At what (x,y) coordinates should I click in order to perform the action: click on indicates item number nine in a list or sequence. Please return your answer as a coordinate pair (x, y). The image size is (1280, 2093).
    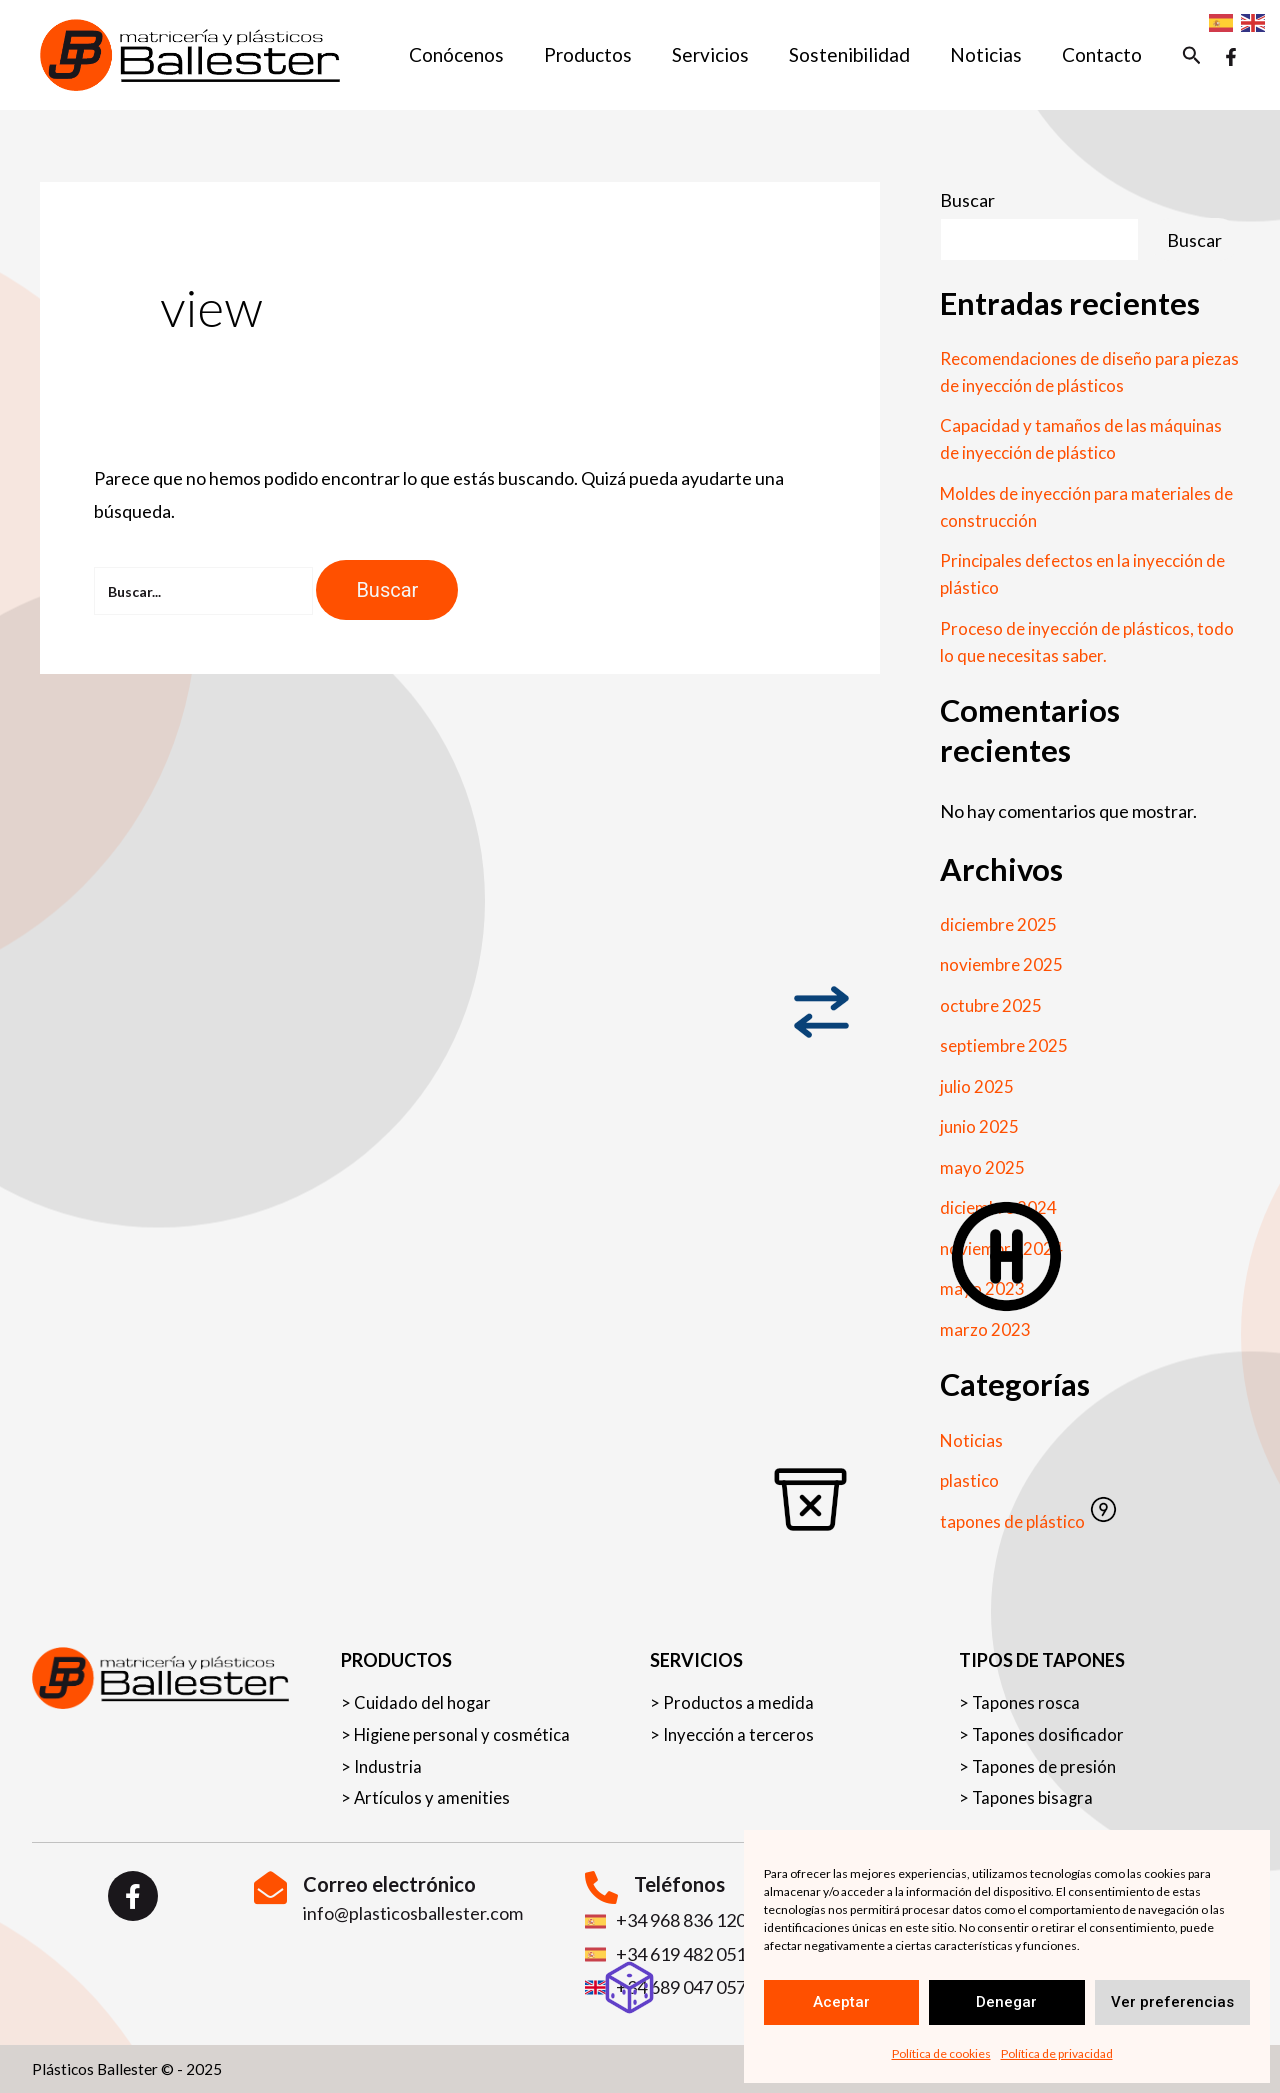
    Looking at the image, I should click on (1103, 1509).